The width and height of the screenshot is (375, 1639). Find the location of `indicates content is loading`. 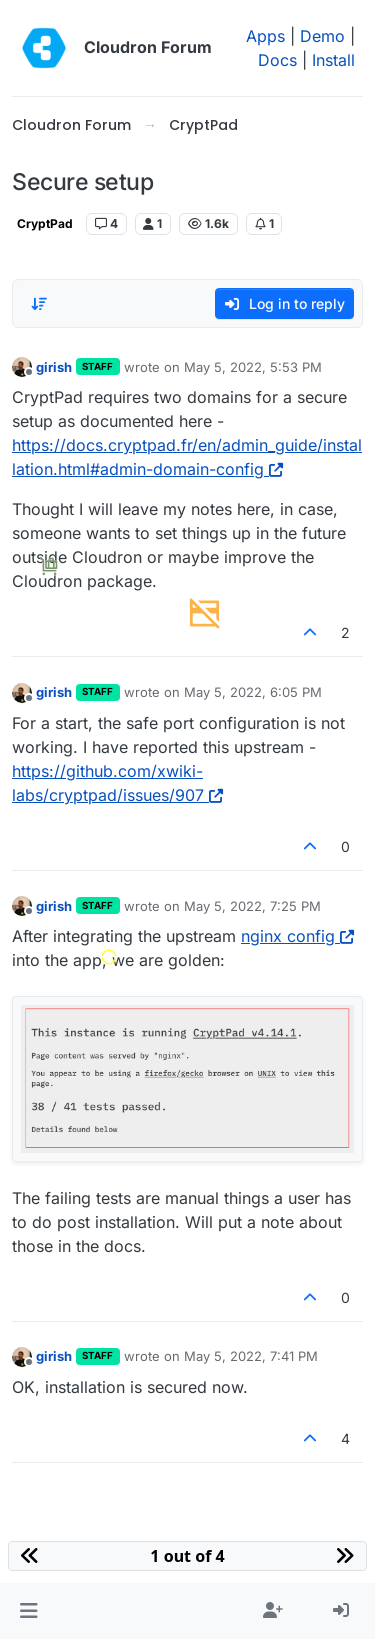

indicates content is loading is located at coordinates (109, 957).